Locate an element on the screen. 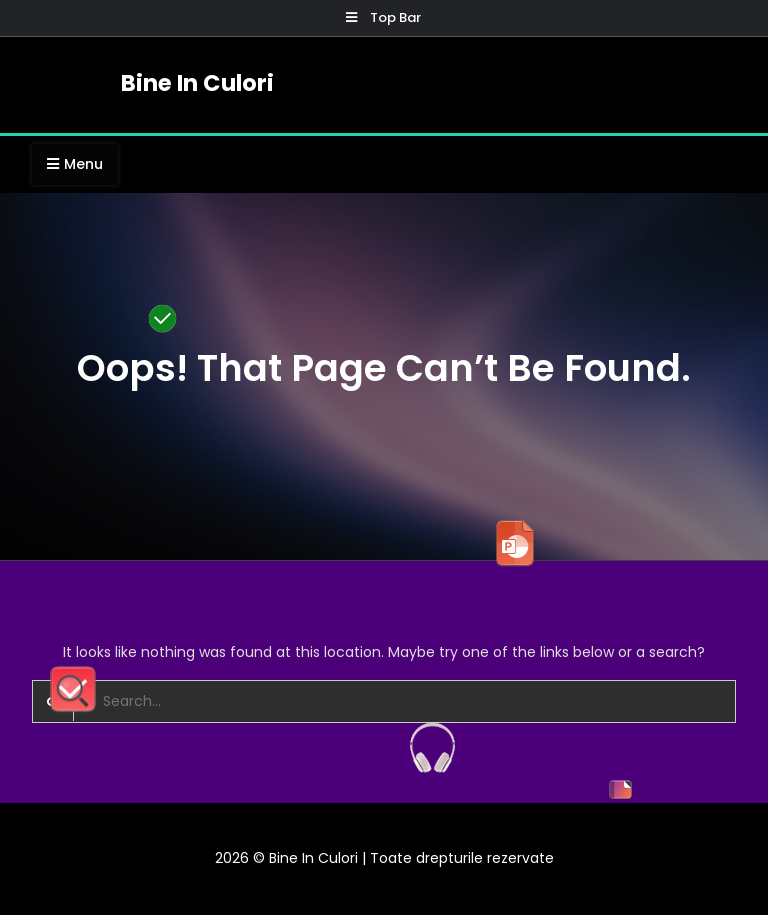  open a PowerPoint presentation file is located at coordinates (515, 543).